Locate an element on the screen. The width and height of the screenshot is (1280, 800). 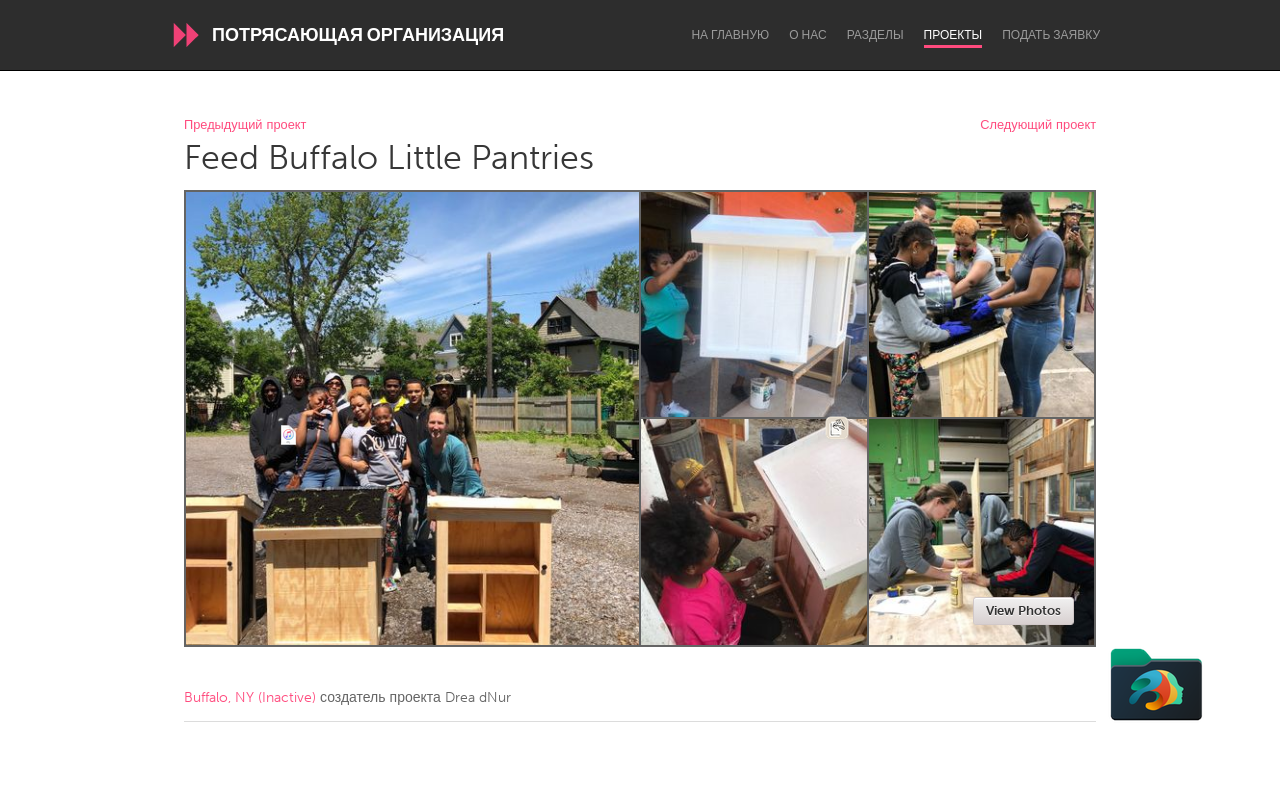
open daz 3d project files folder is located at coordinates (1156, 687).